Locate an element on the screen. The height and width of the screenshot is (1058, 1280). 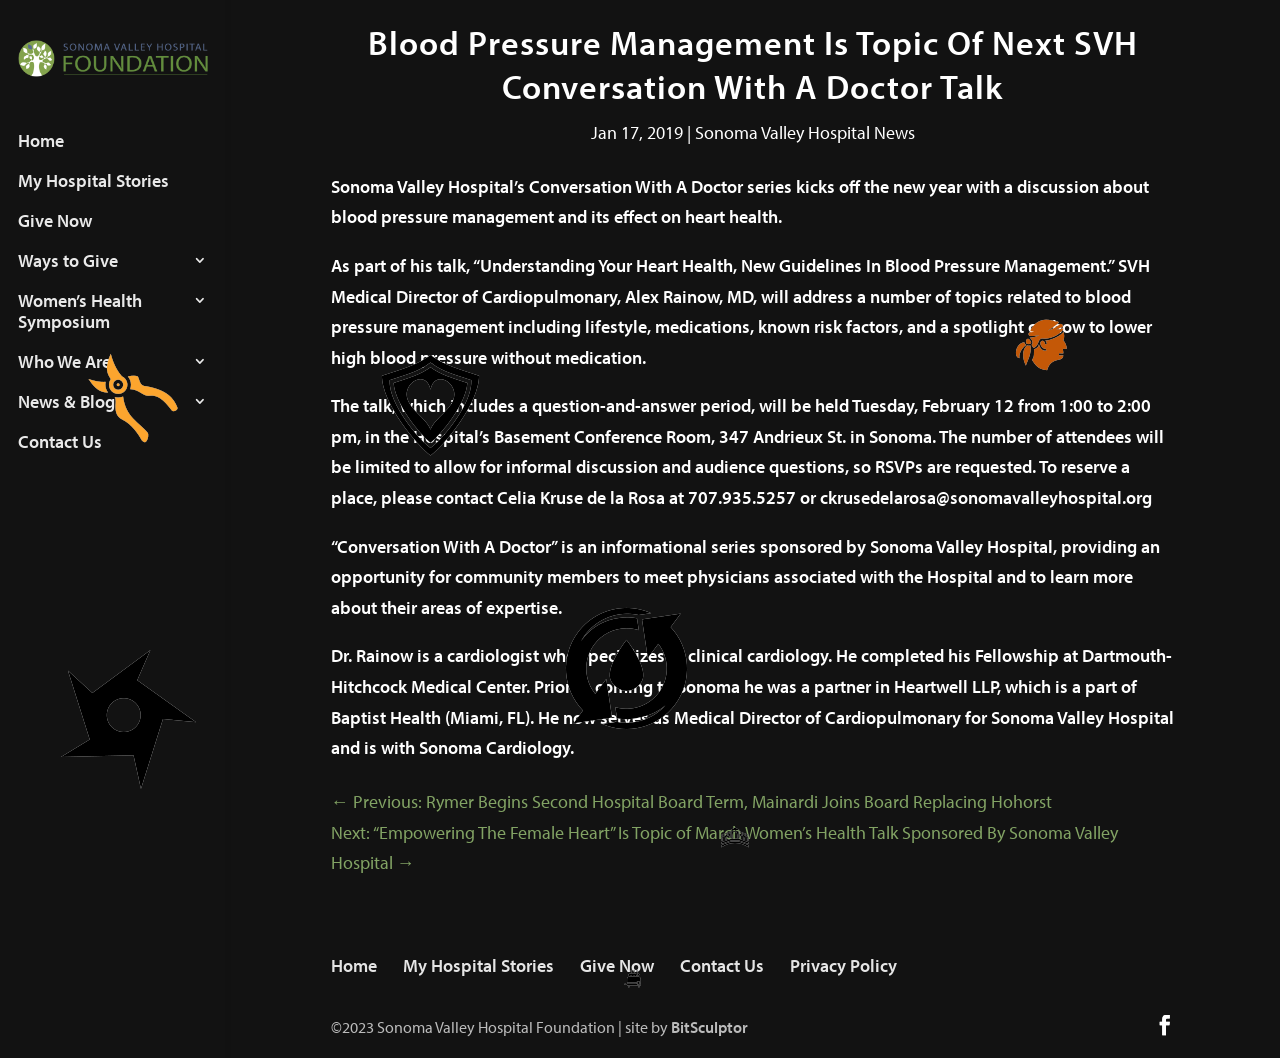
activate spin attack or special ability is located at coordinates (128, 719).